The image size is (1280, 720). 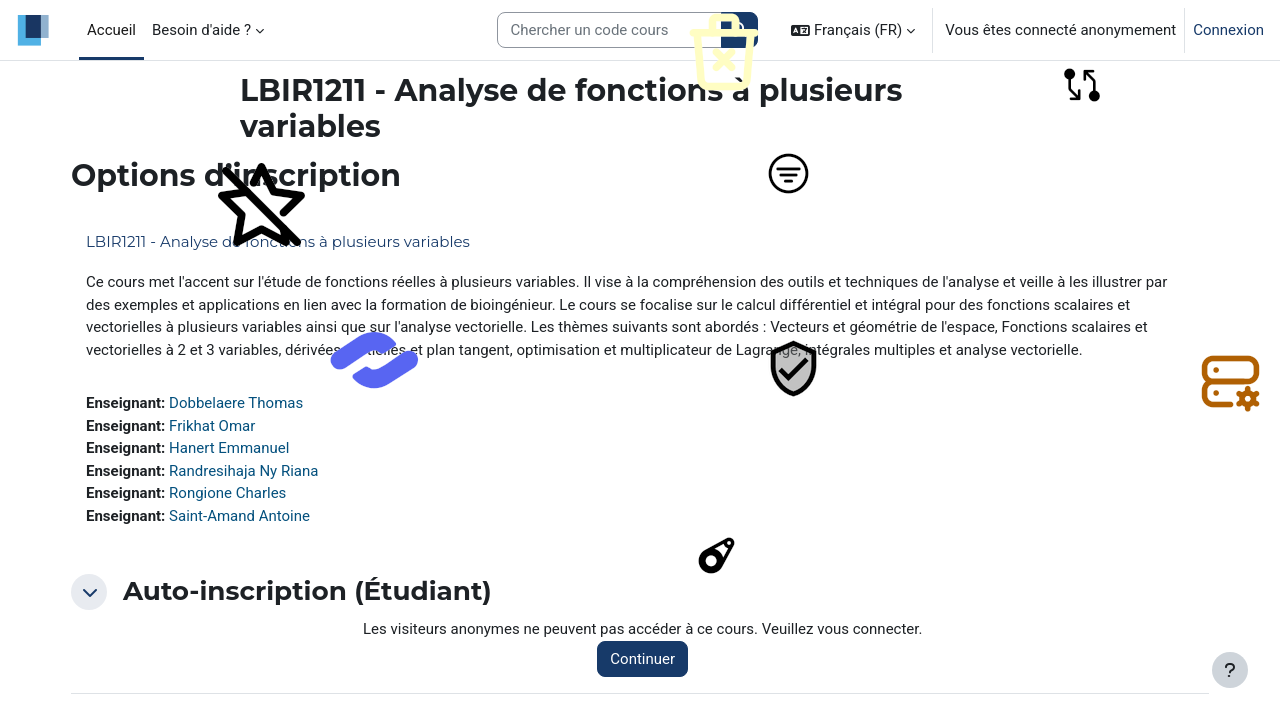 What do you see at coordinates (793, 368) in the screenshot?
I see `indicates a verified or trusted user account` at bounding box center [793, 368].